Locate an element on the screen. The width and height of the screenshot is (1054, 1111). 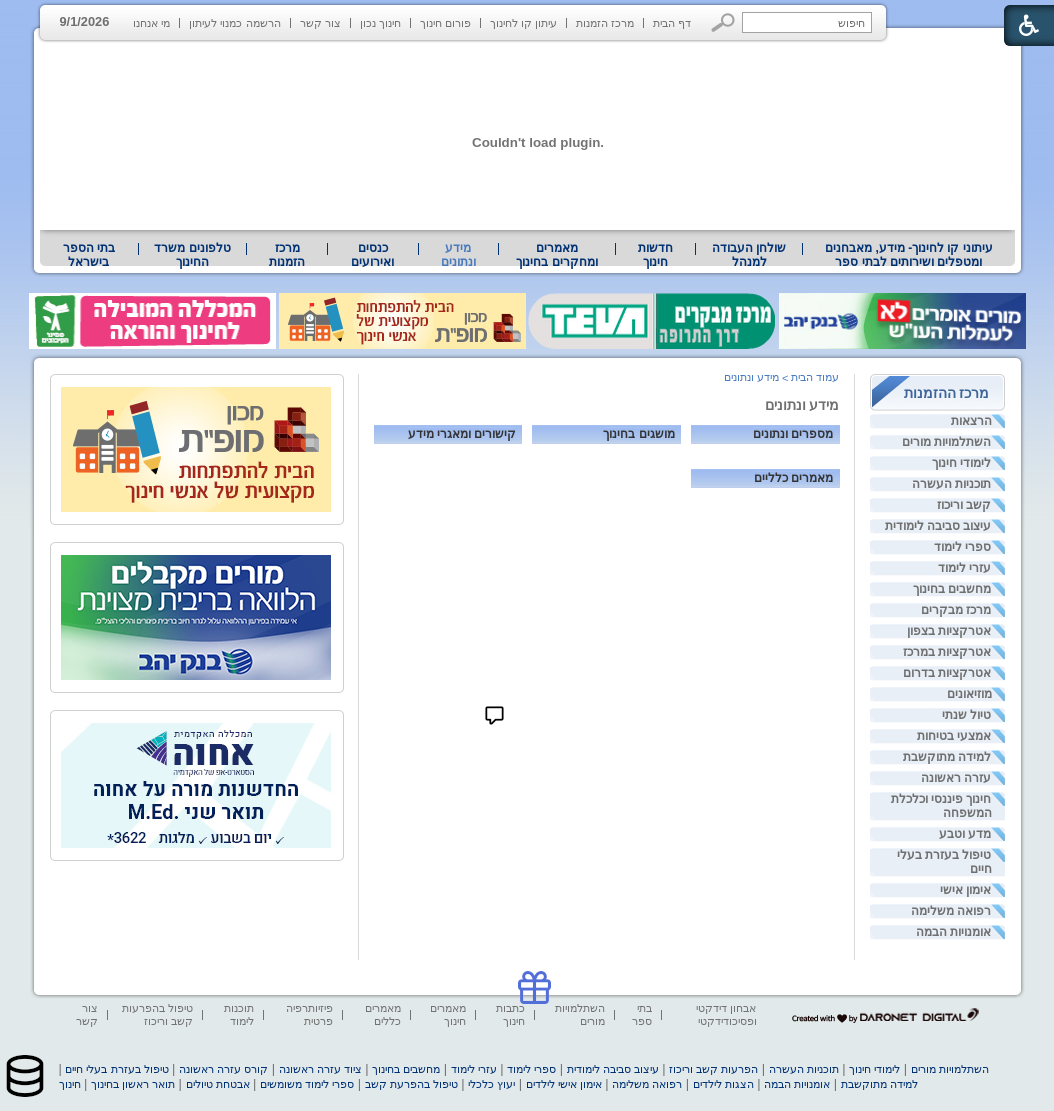
view or redeem a gift is located at coordinates (534, 987).